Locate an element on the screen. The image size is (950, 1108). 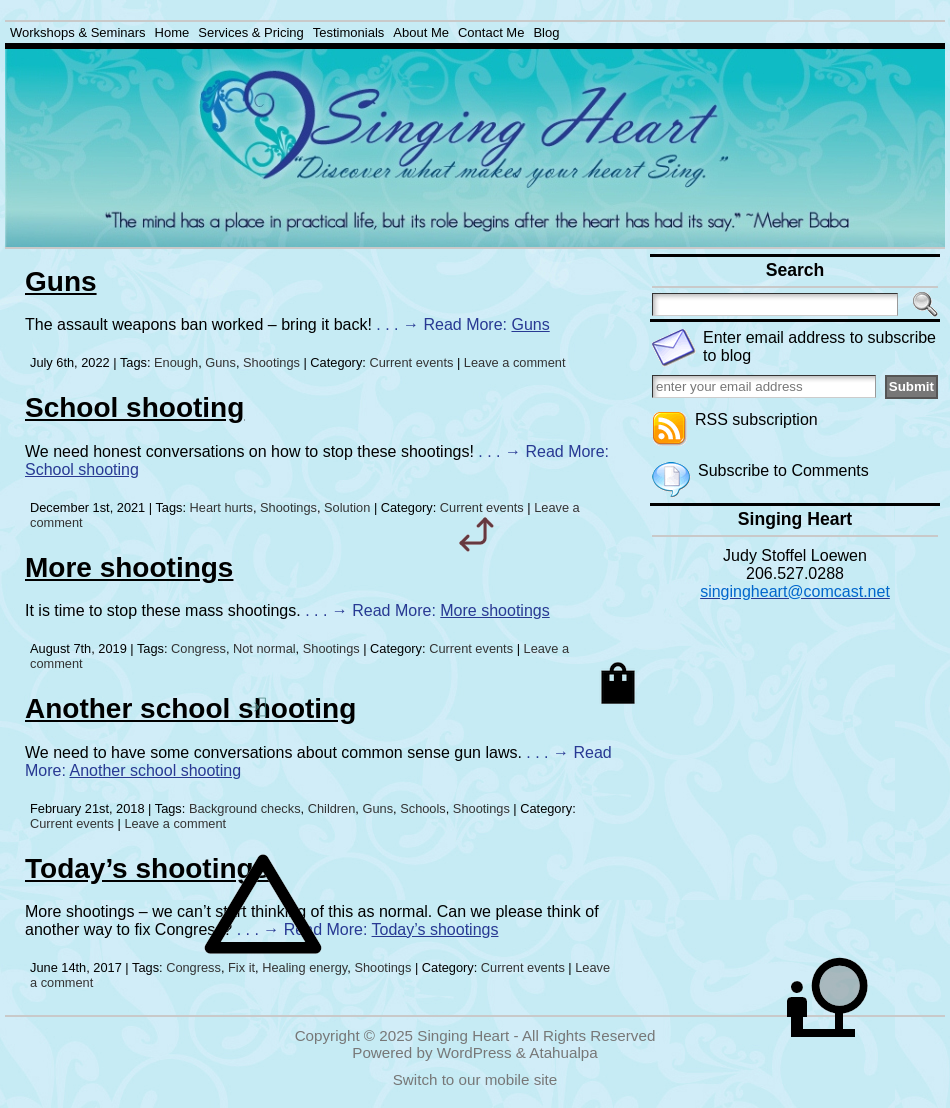
explore nature or outdoor activities is located at coordinates (827, 997).